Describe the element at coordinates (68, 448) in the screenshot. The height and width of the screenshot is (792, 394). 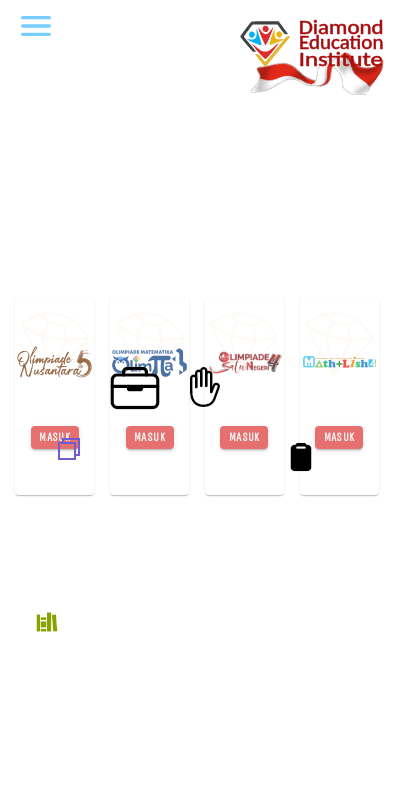
I see `restore window to previous size` at that location.